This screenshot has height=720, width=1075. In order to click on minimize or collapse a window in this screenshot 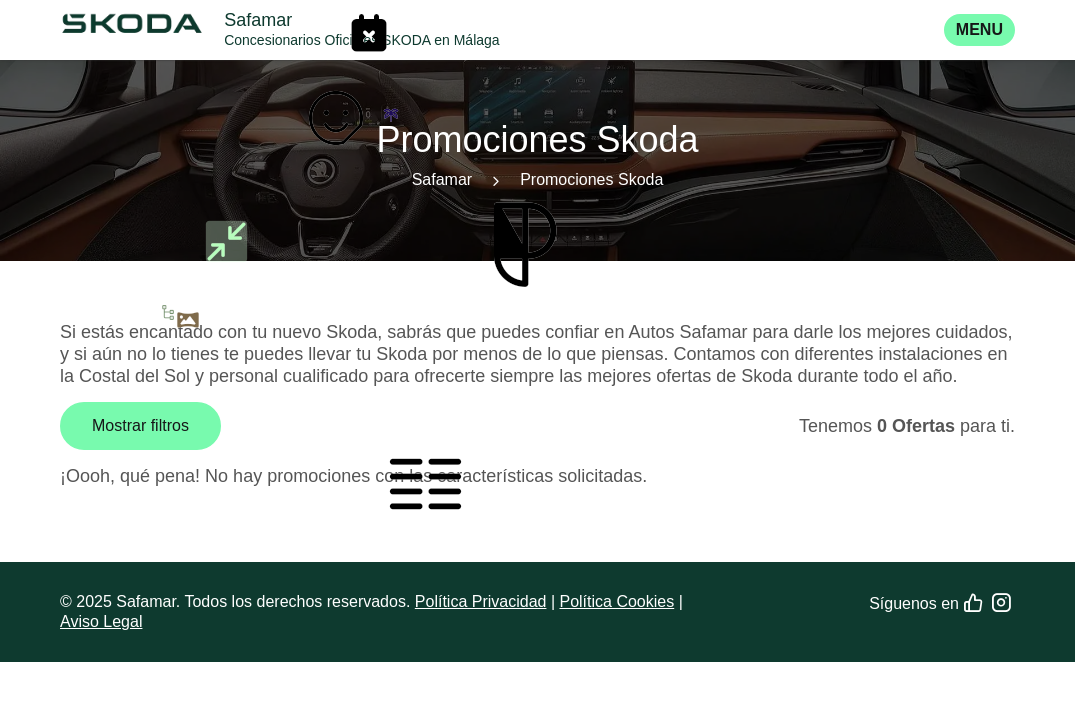, I will do `click(226, 241)`.